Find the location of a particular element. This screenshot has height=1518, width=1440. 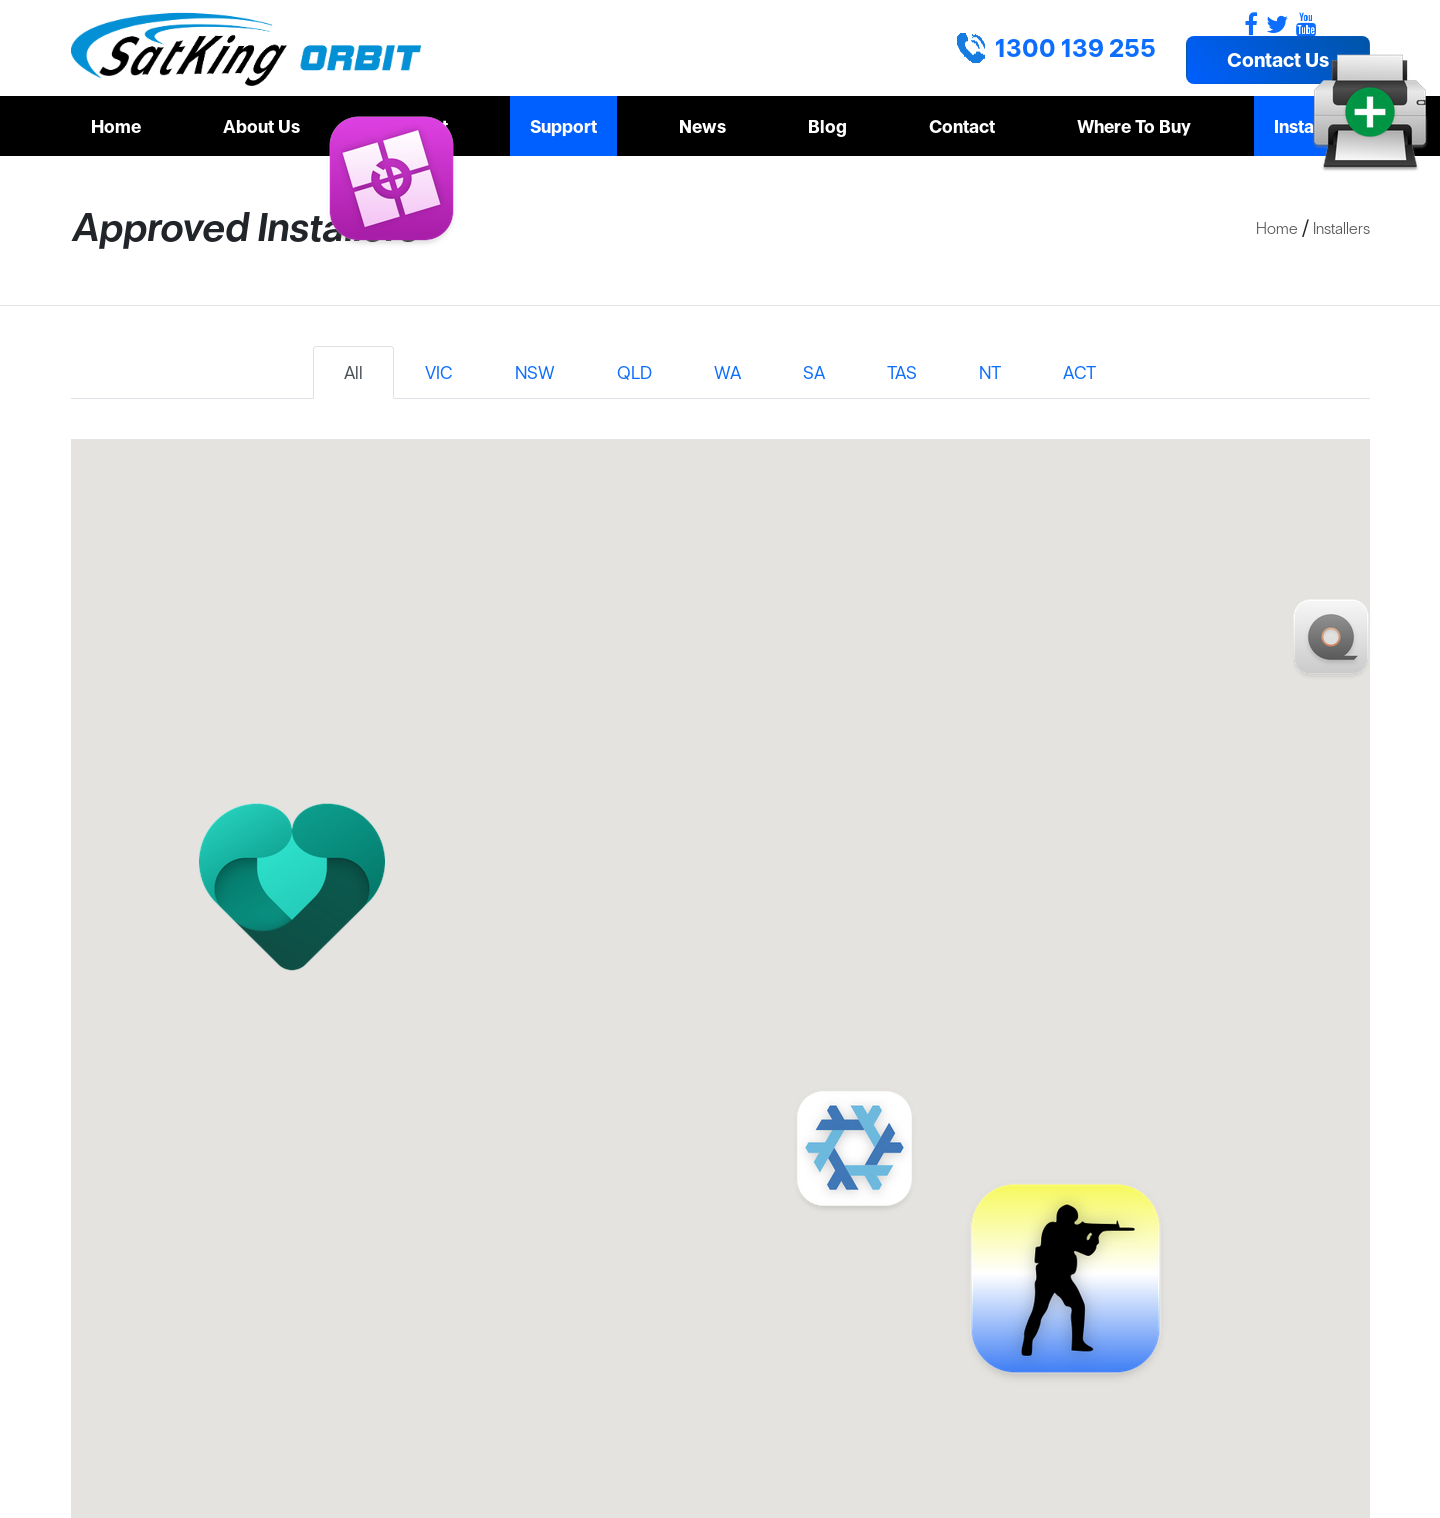

open the microsoft family safety app is located at coordinates (292, 885).